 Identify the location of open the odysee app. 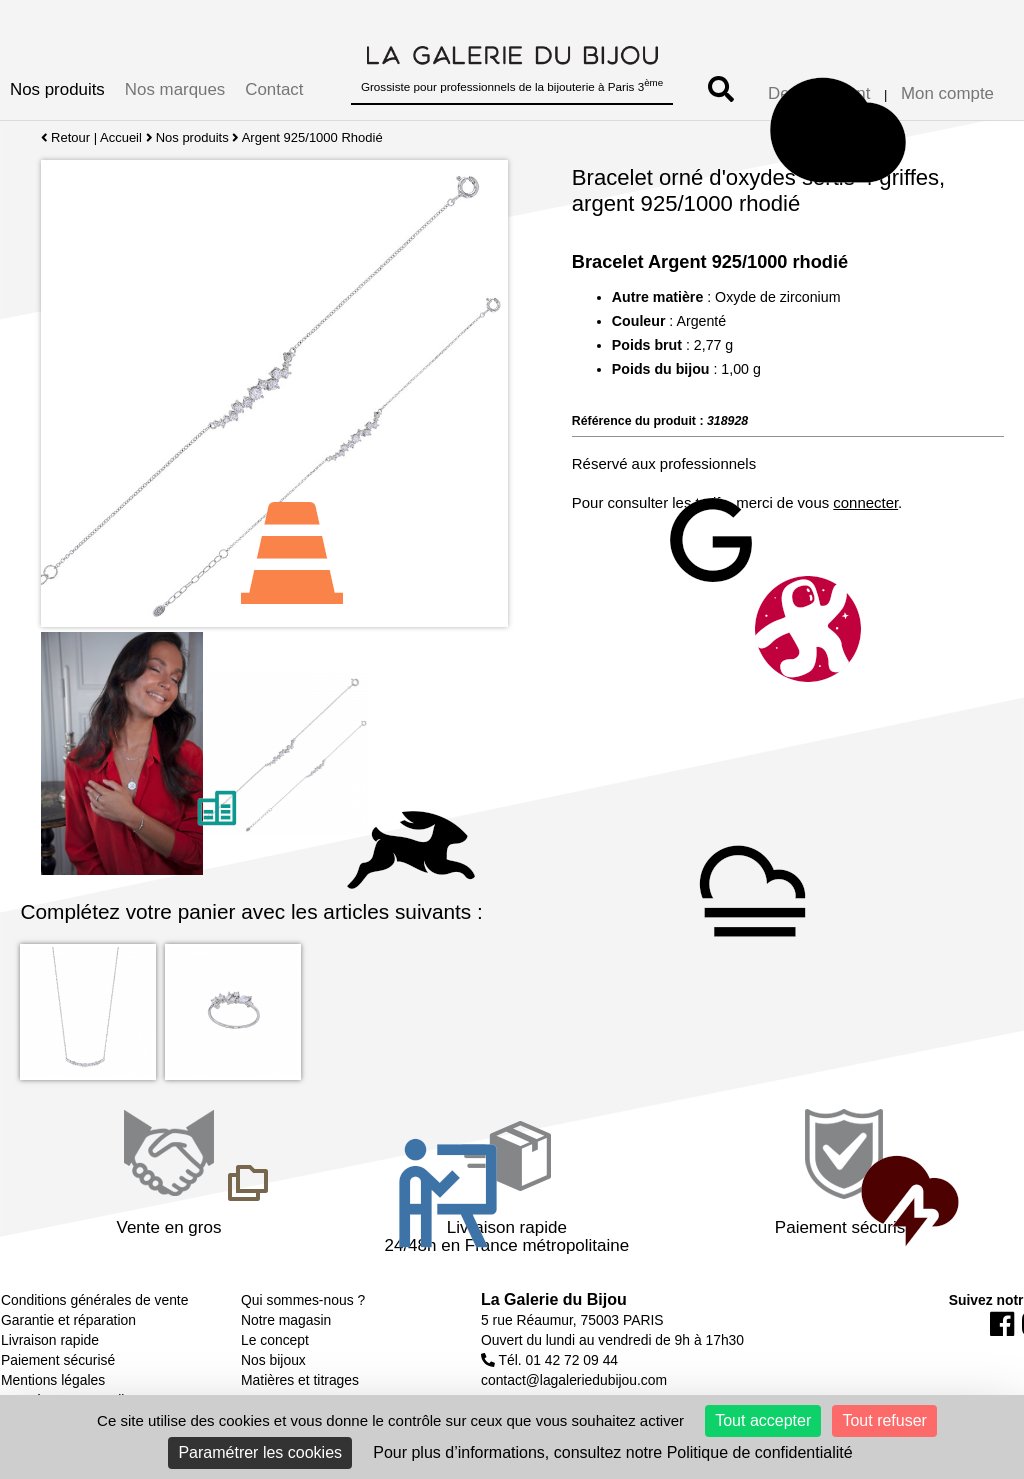
(808, 629).